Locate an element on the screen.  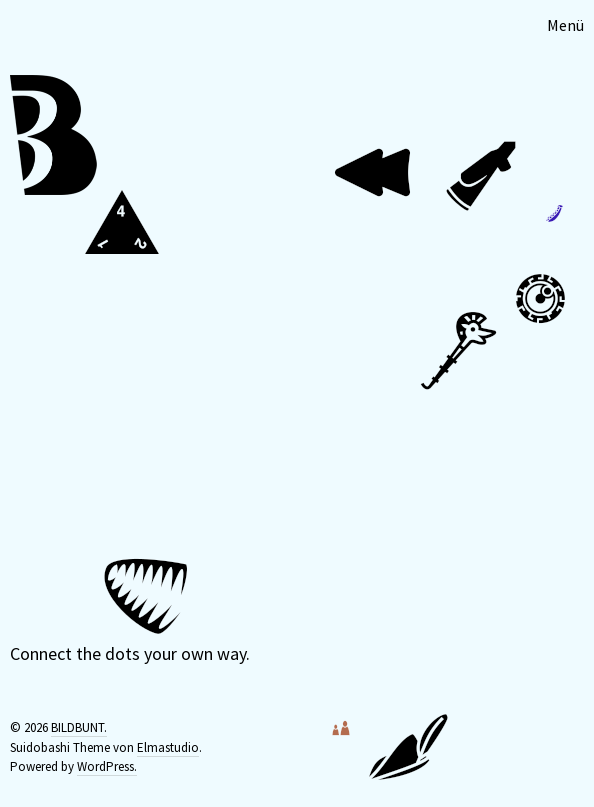
select archer or ranger character class is located at coordinates (407, 748).